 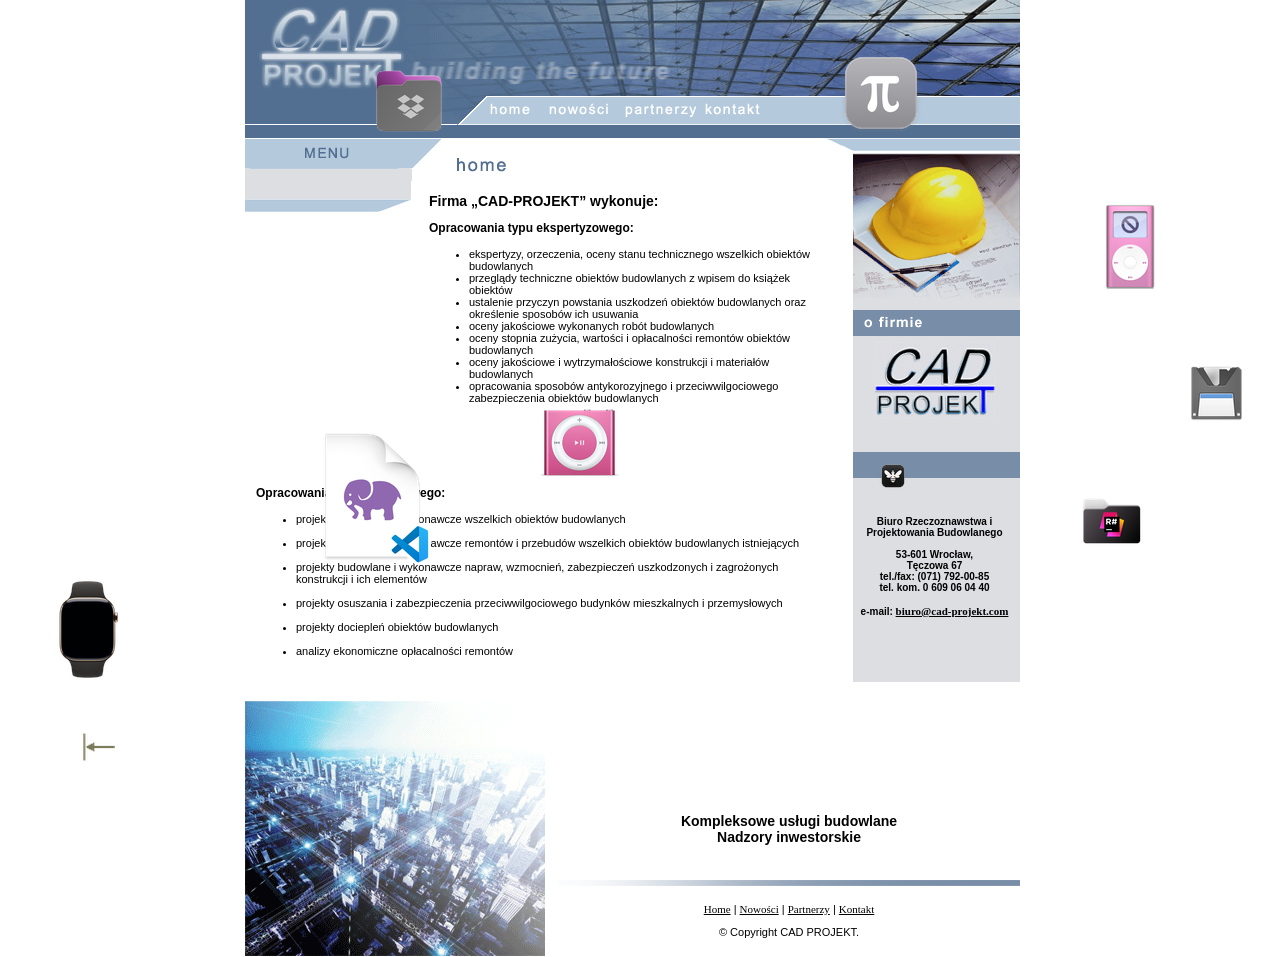 What do you see at coordinates (579, 442) in the screenshot?
I see `iPod shuffle device connected` at bounding box center [579, 442].